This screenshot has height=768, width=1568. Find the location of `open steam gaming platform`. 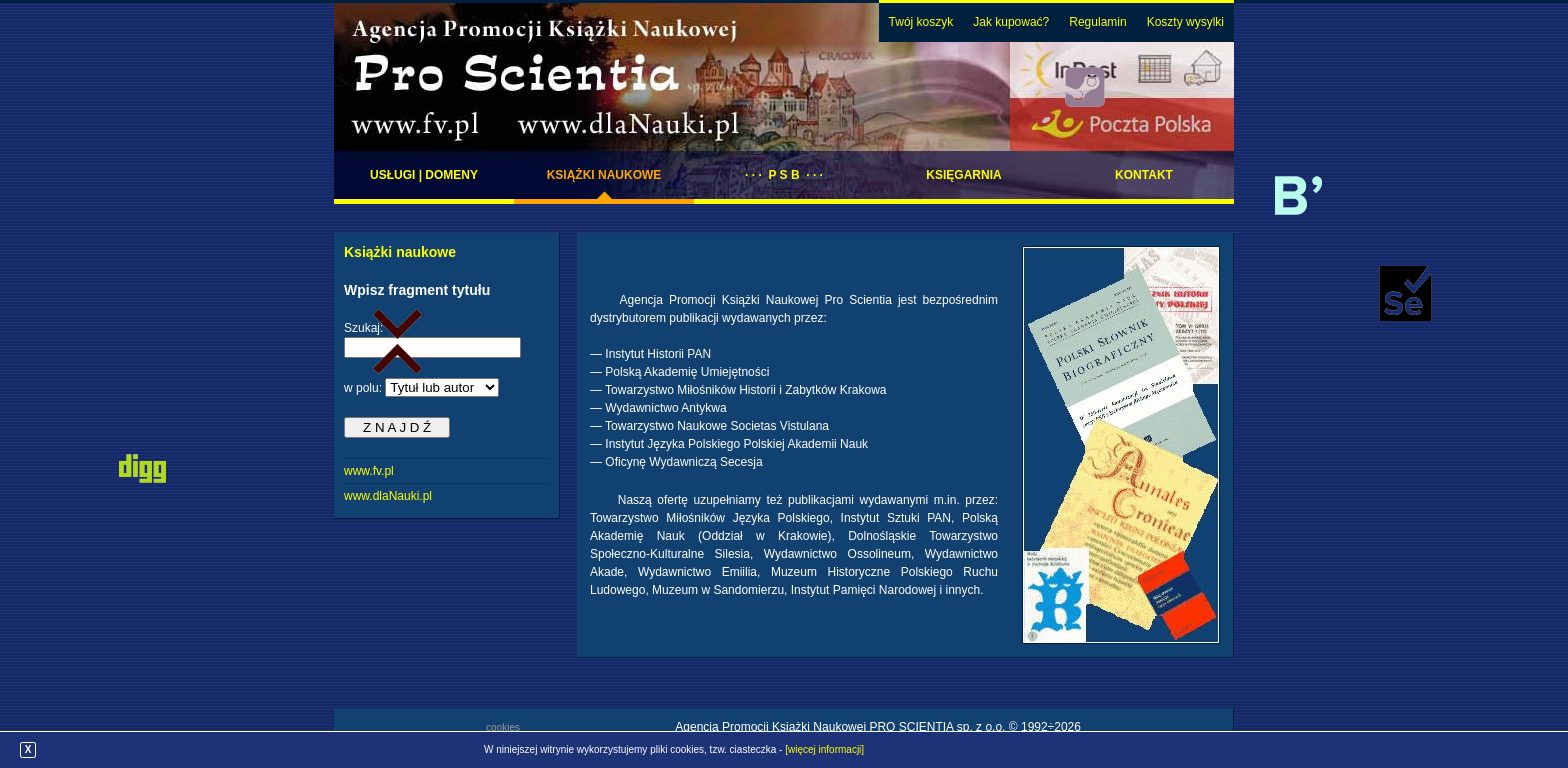

open steam gaming platform is located at coordinates (1085, 87).